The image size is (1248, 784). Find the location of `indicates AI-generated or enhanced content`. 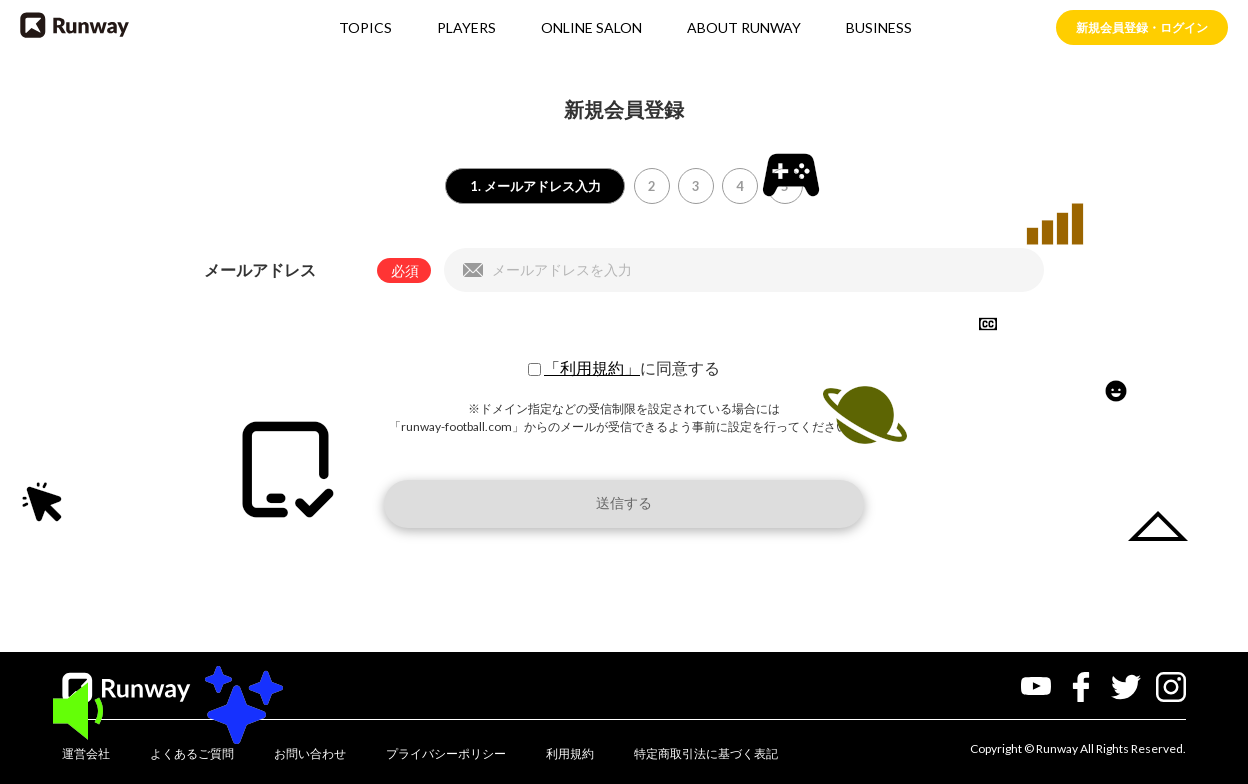

indicates AI-generated or enhanced content is located at coordinates (244, 705).